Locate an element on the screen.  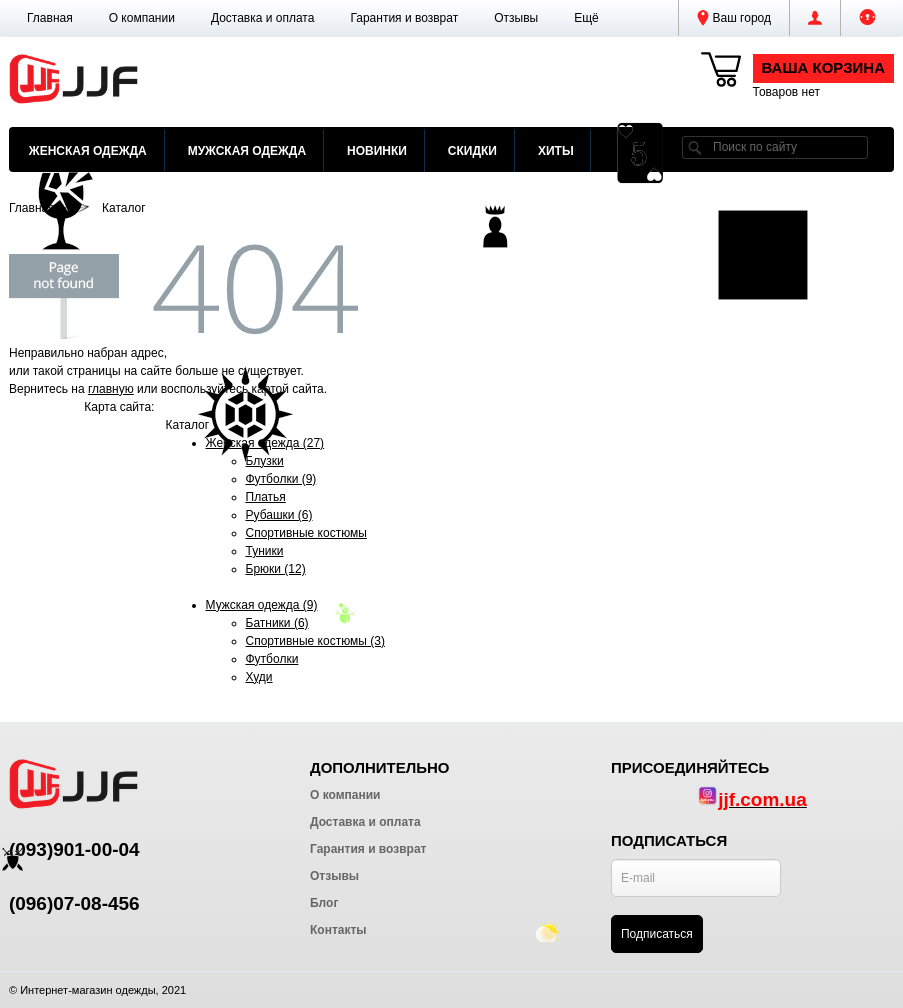
winter or holiday-themed content is located at coordinates (345, 613).